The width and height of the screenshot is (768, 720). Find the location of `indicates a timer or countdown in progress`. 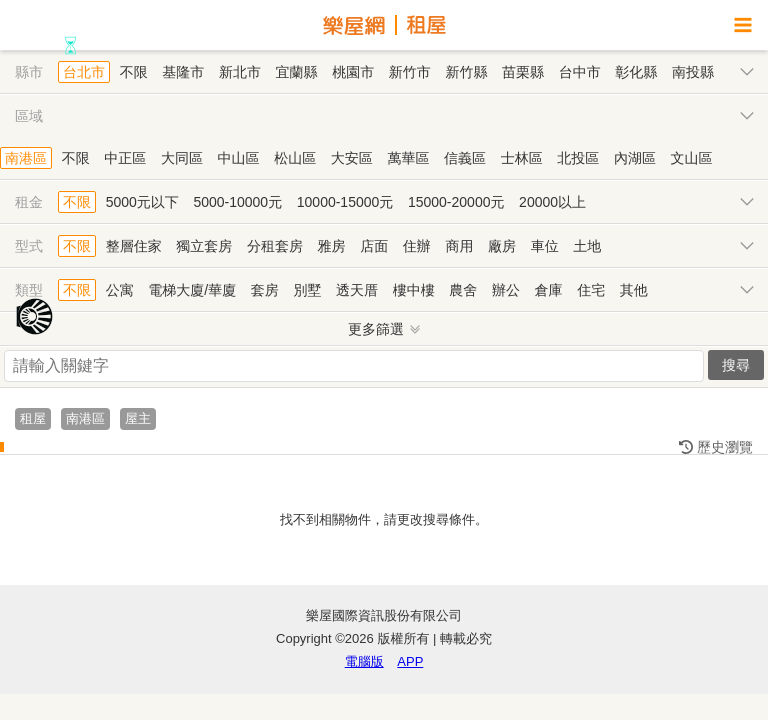

indicates a timer or countdown in progress is located at coordinates (70, 45).